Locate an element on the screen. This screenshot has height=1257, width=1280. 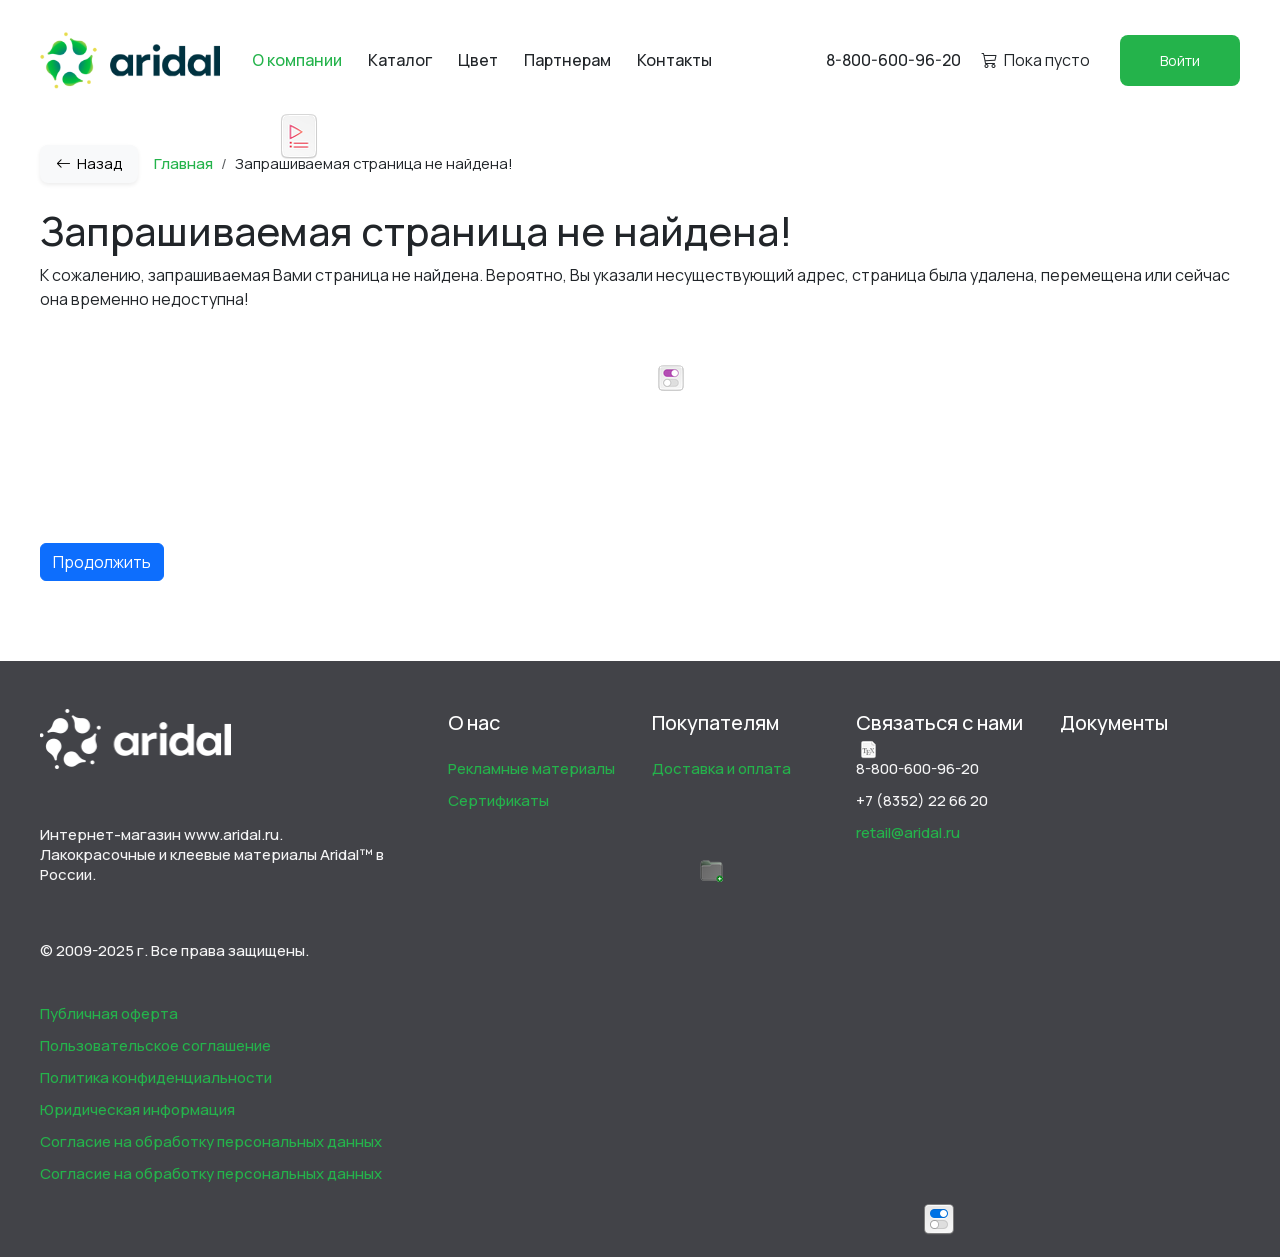
open system settings or preferences is located at coordinates (939, 1219).